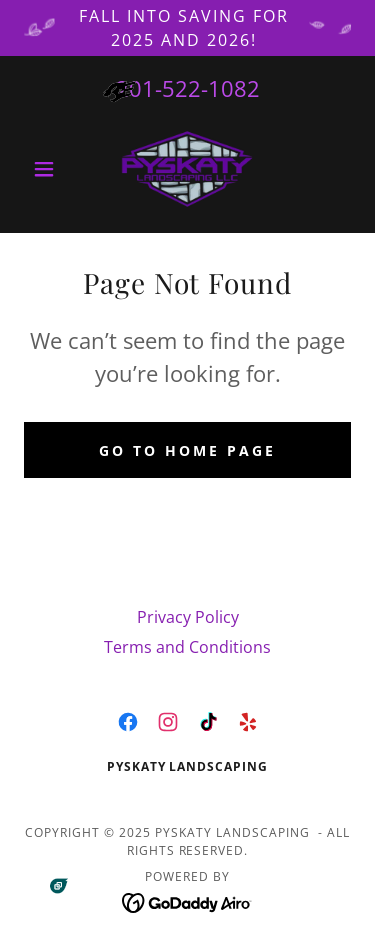  What do you see at coordinates (119, 91) in the screenshot?
I see `fastify web framework logo` at bounding box center [119, 91].